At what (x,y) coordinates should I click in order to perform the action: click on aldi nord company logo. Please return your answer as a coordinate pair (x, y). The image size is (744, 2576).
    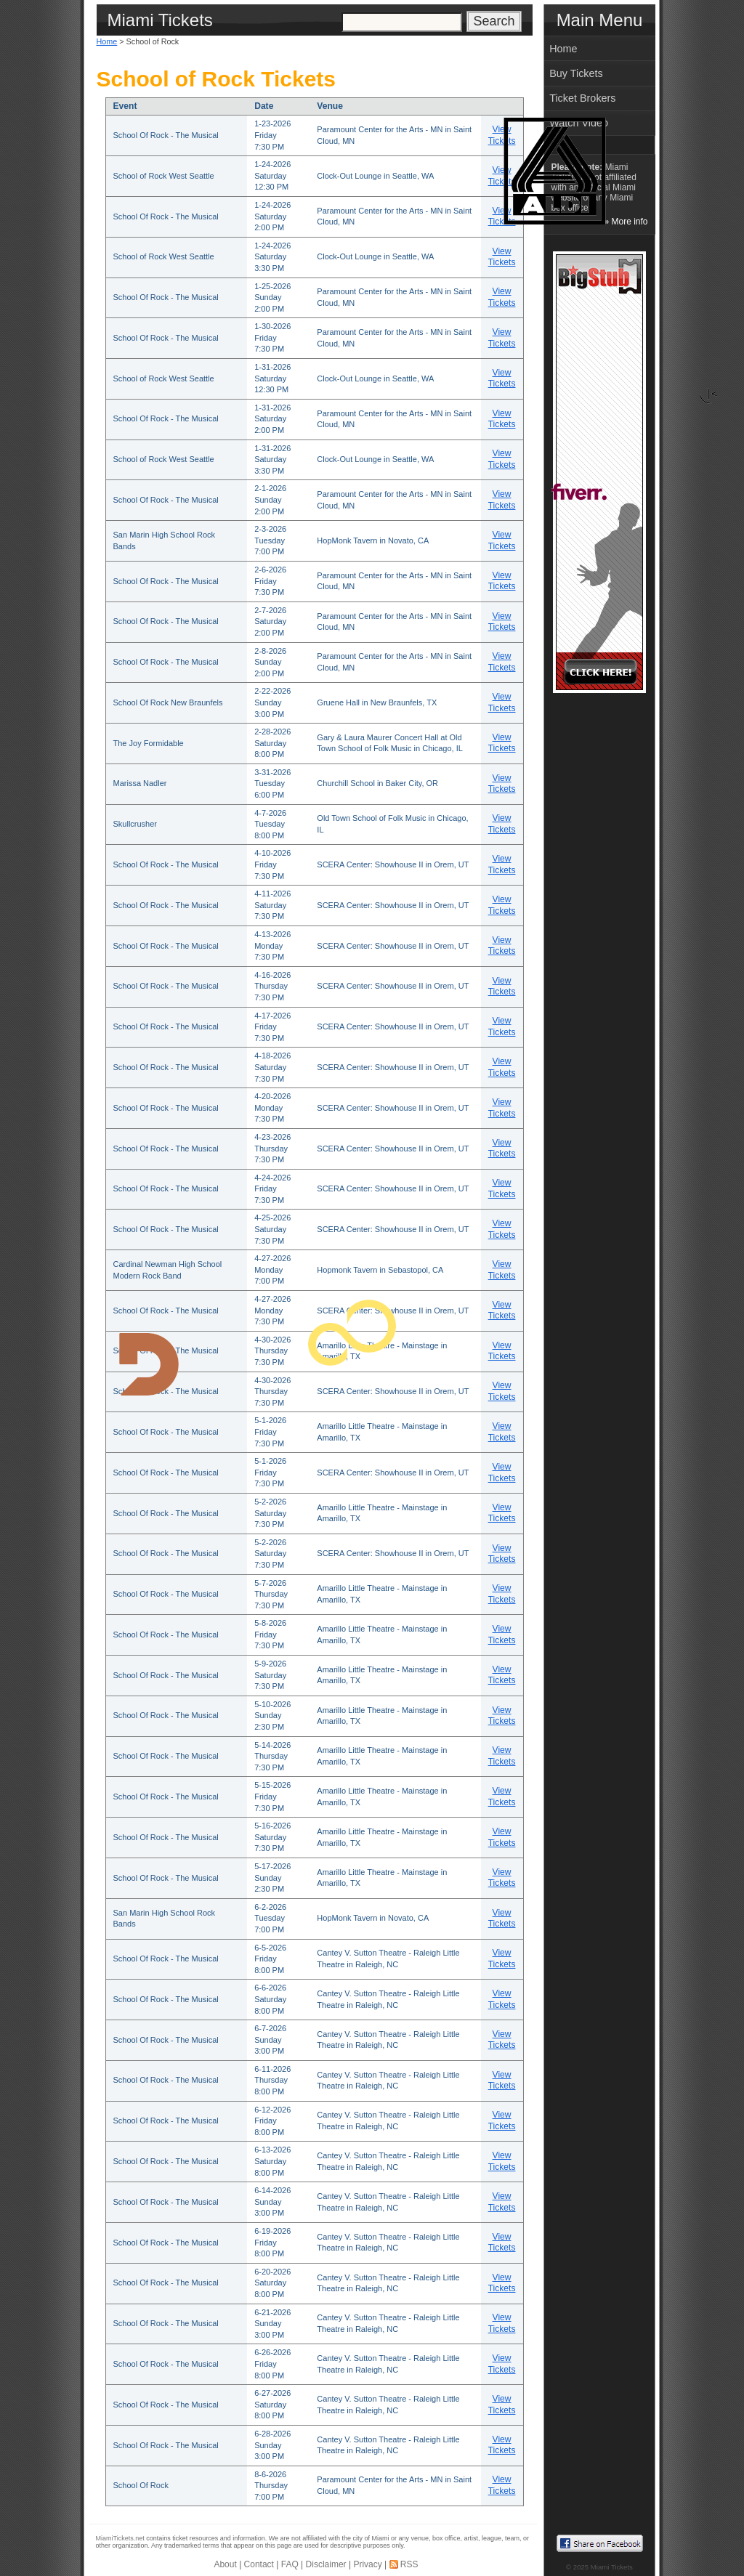
    Looking at the image, I should click on (554, 171).